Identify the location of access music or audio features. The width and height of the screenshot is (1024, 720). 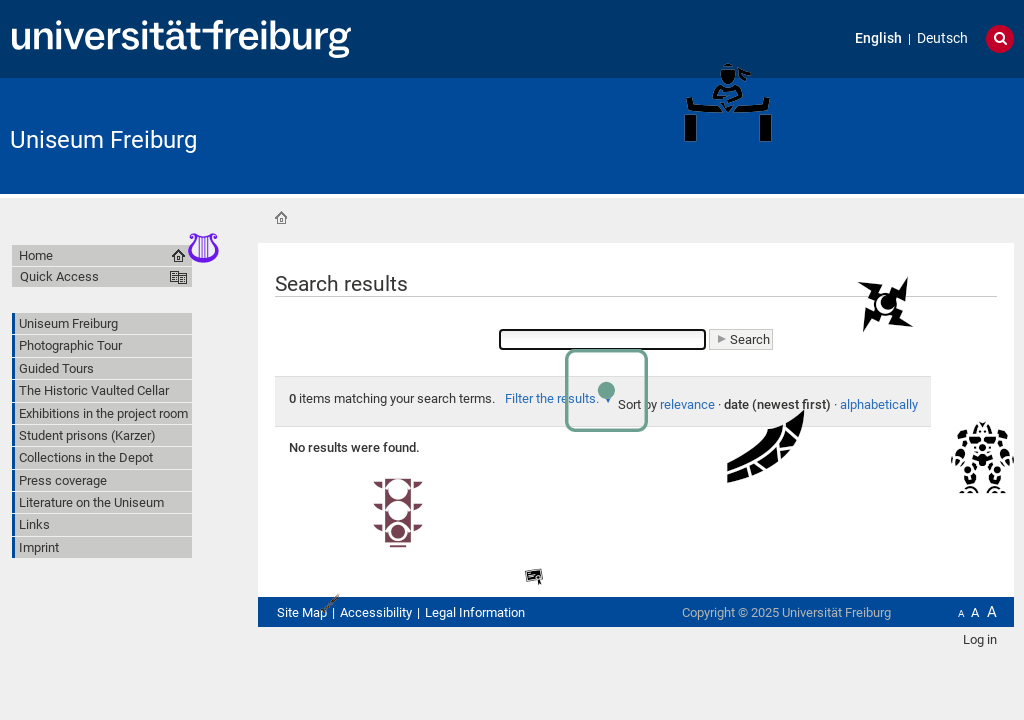
(203, 247).